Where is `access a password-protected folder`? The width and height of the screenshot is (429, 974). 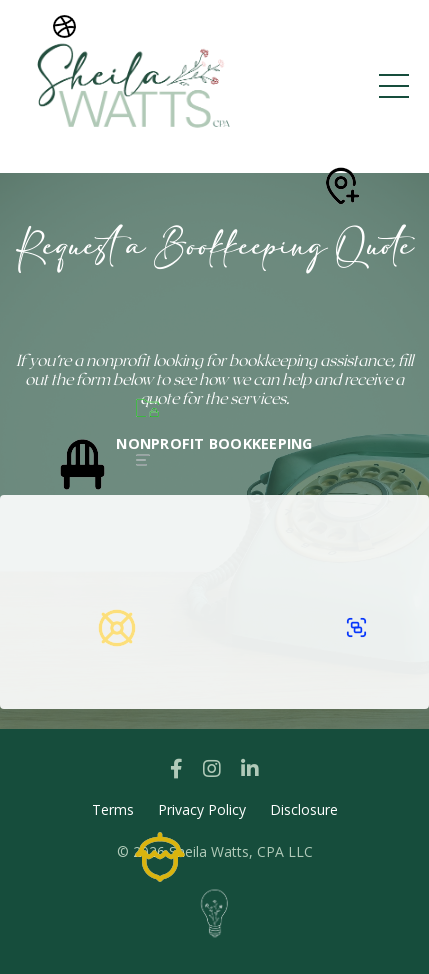 access a password-protected folder is located at coordinates (147, 407).